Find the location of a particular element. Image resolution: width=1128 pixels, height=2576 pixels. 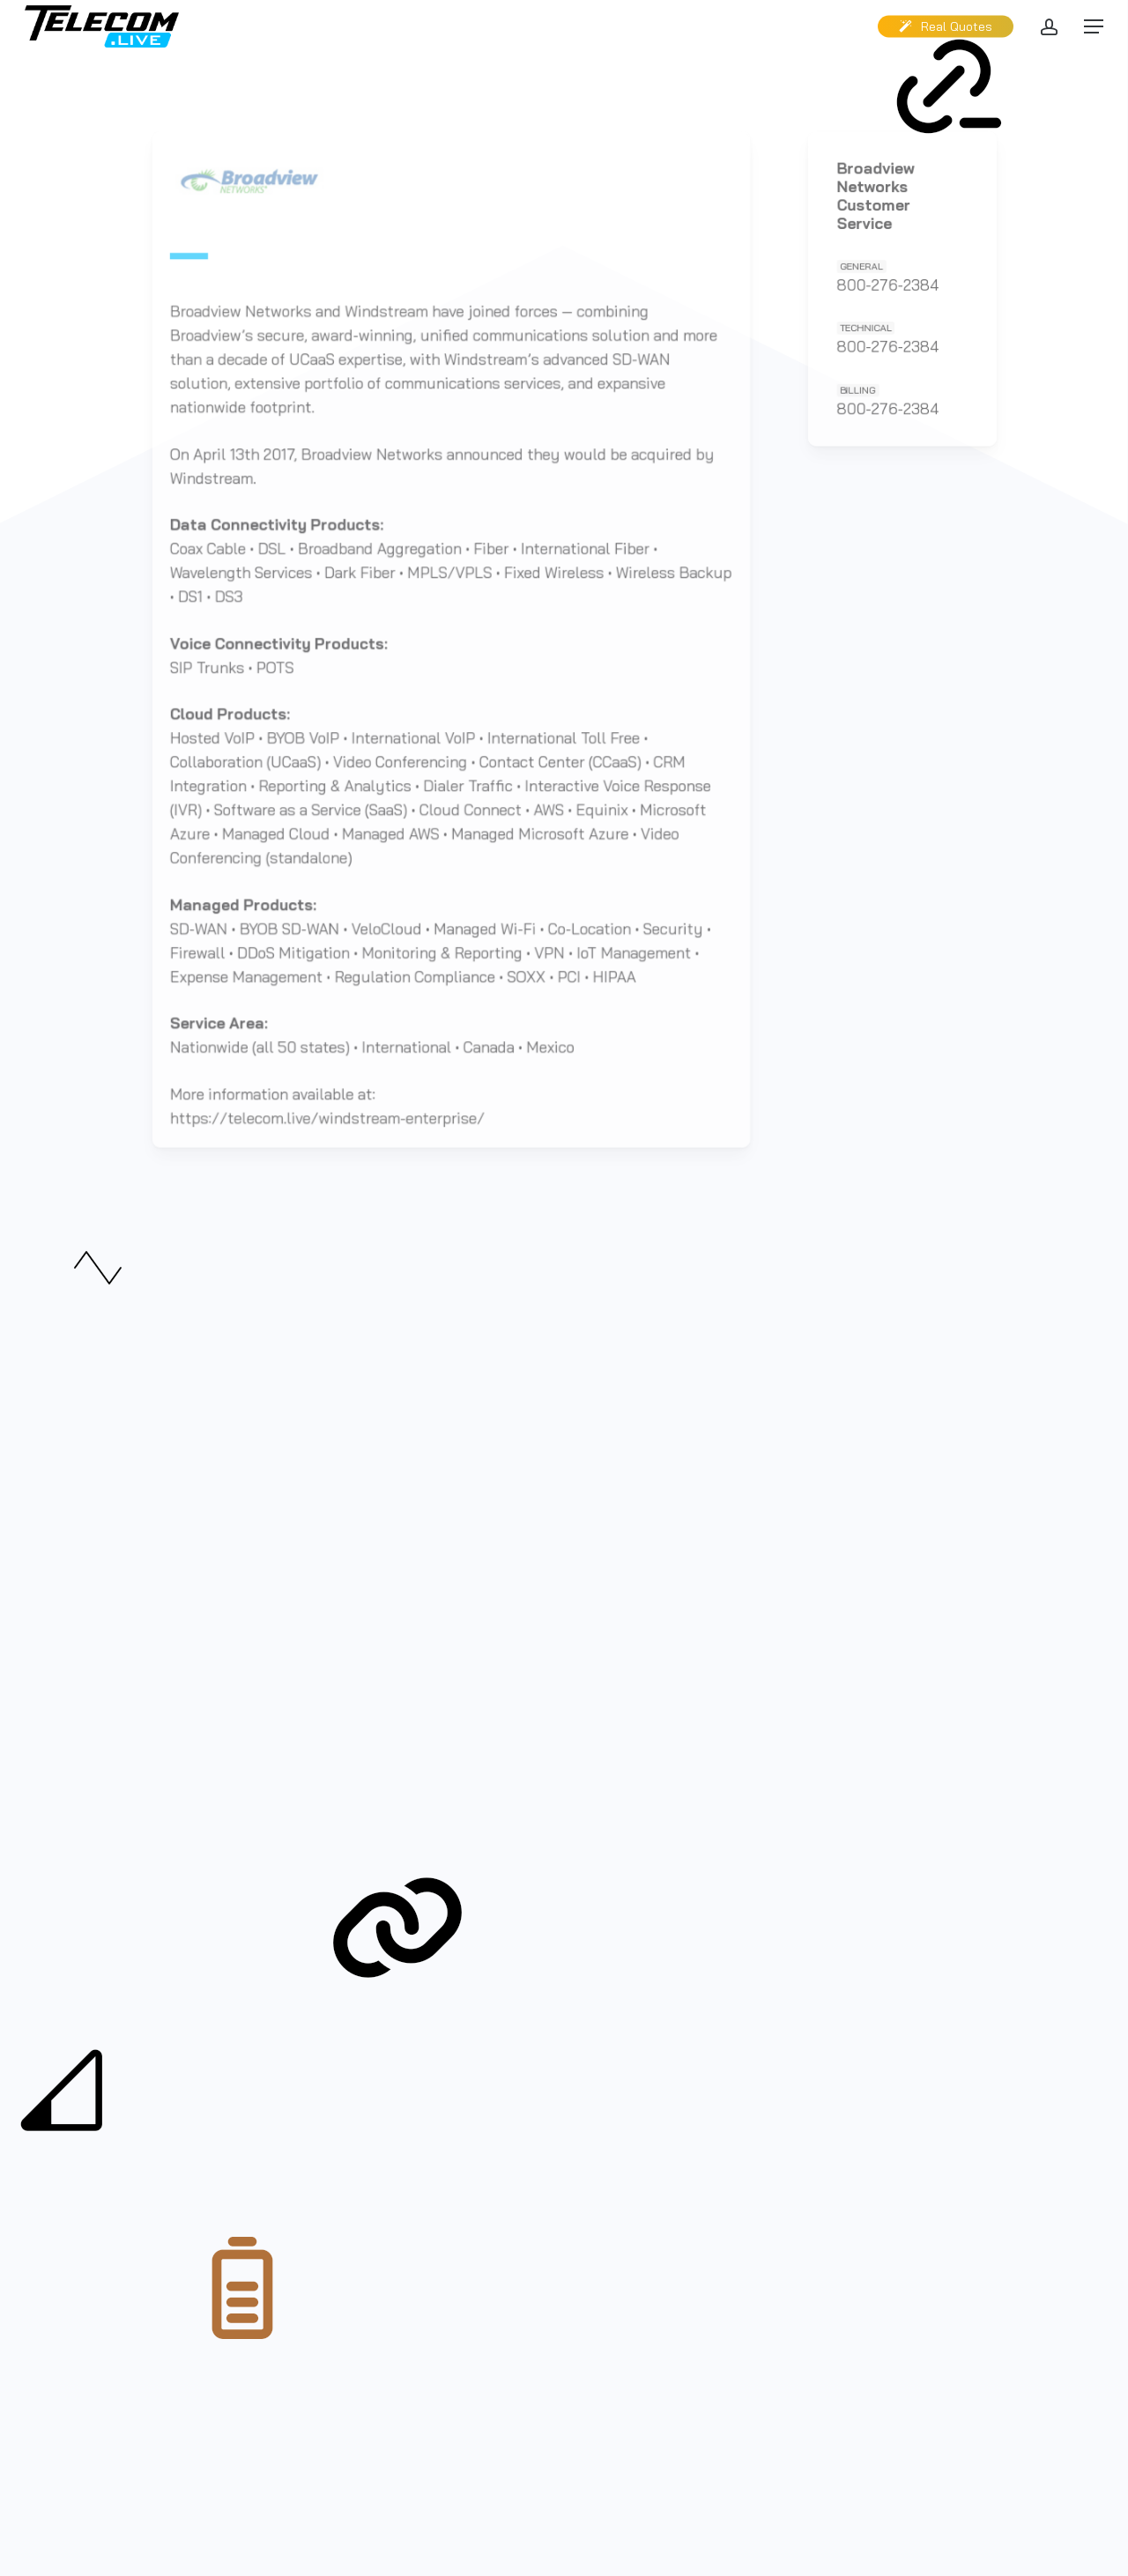

indicates weak cellular signal strength is located at coordinates (68, 2093).